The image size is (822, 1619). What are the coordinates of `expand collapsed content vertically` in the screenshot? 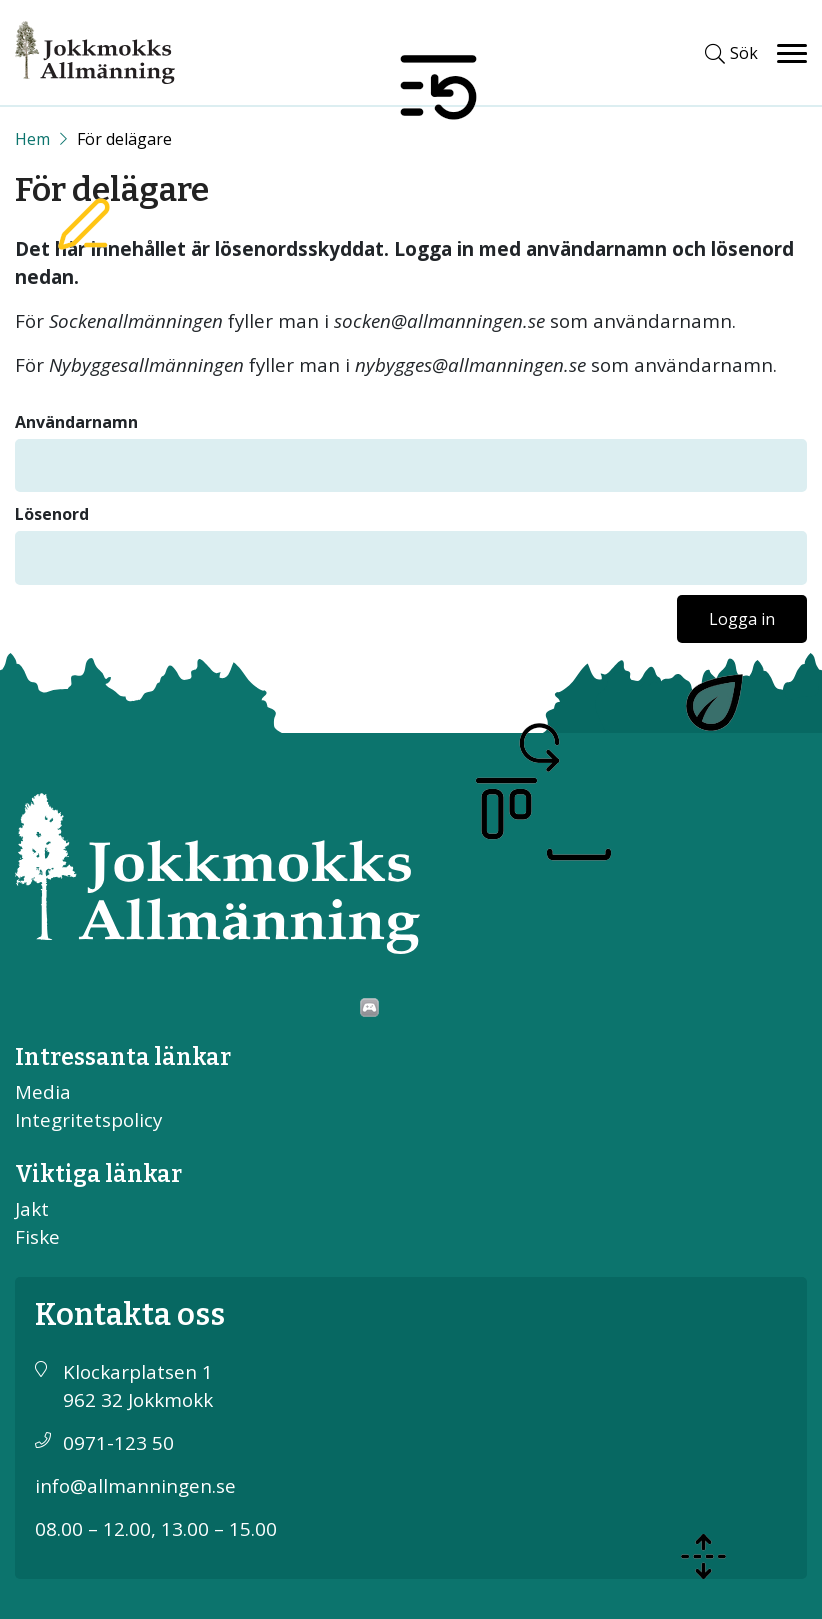 It's located at (703, 1556).